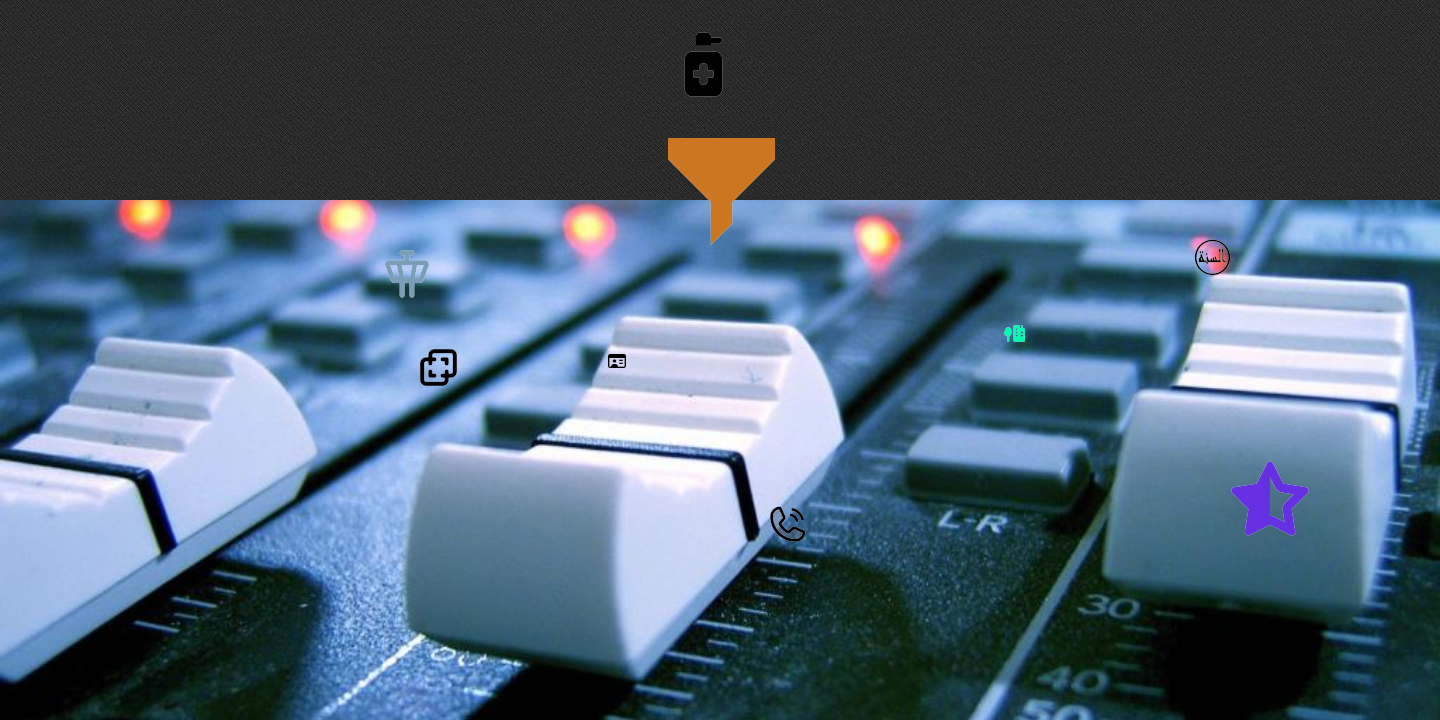  I want to click on US Sunnah Foundation logo, so click(1212, 256).